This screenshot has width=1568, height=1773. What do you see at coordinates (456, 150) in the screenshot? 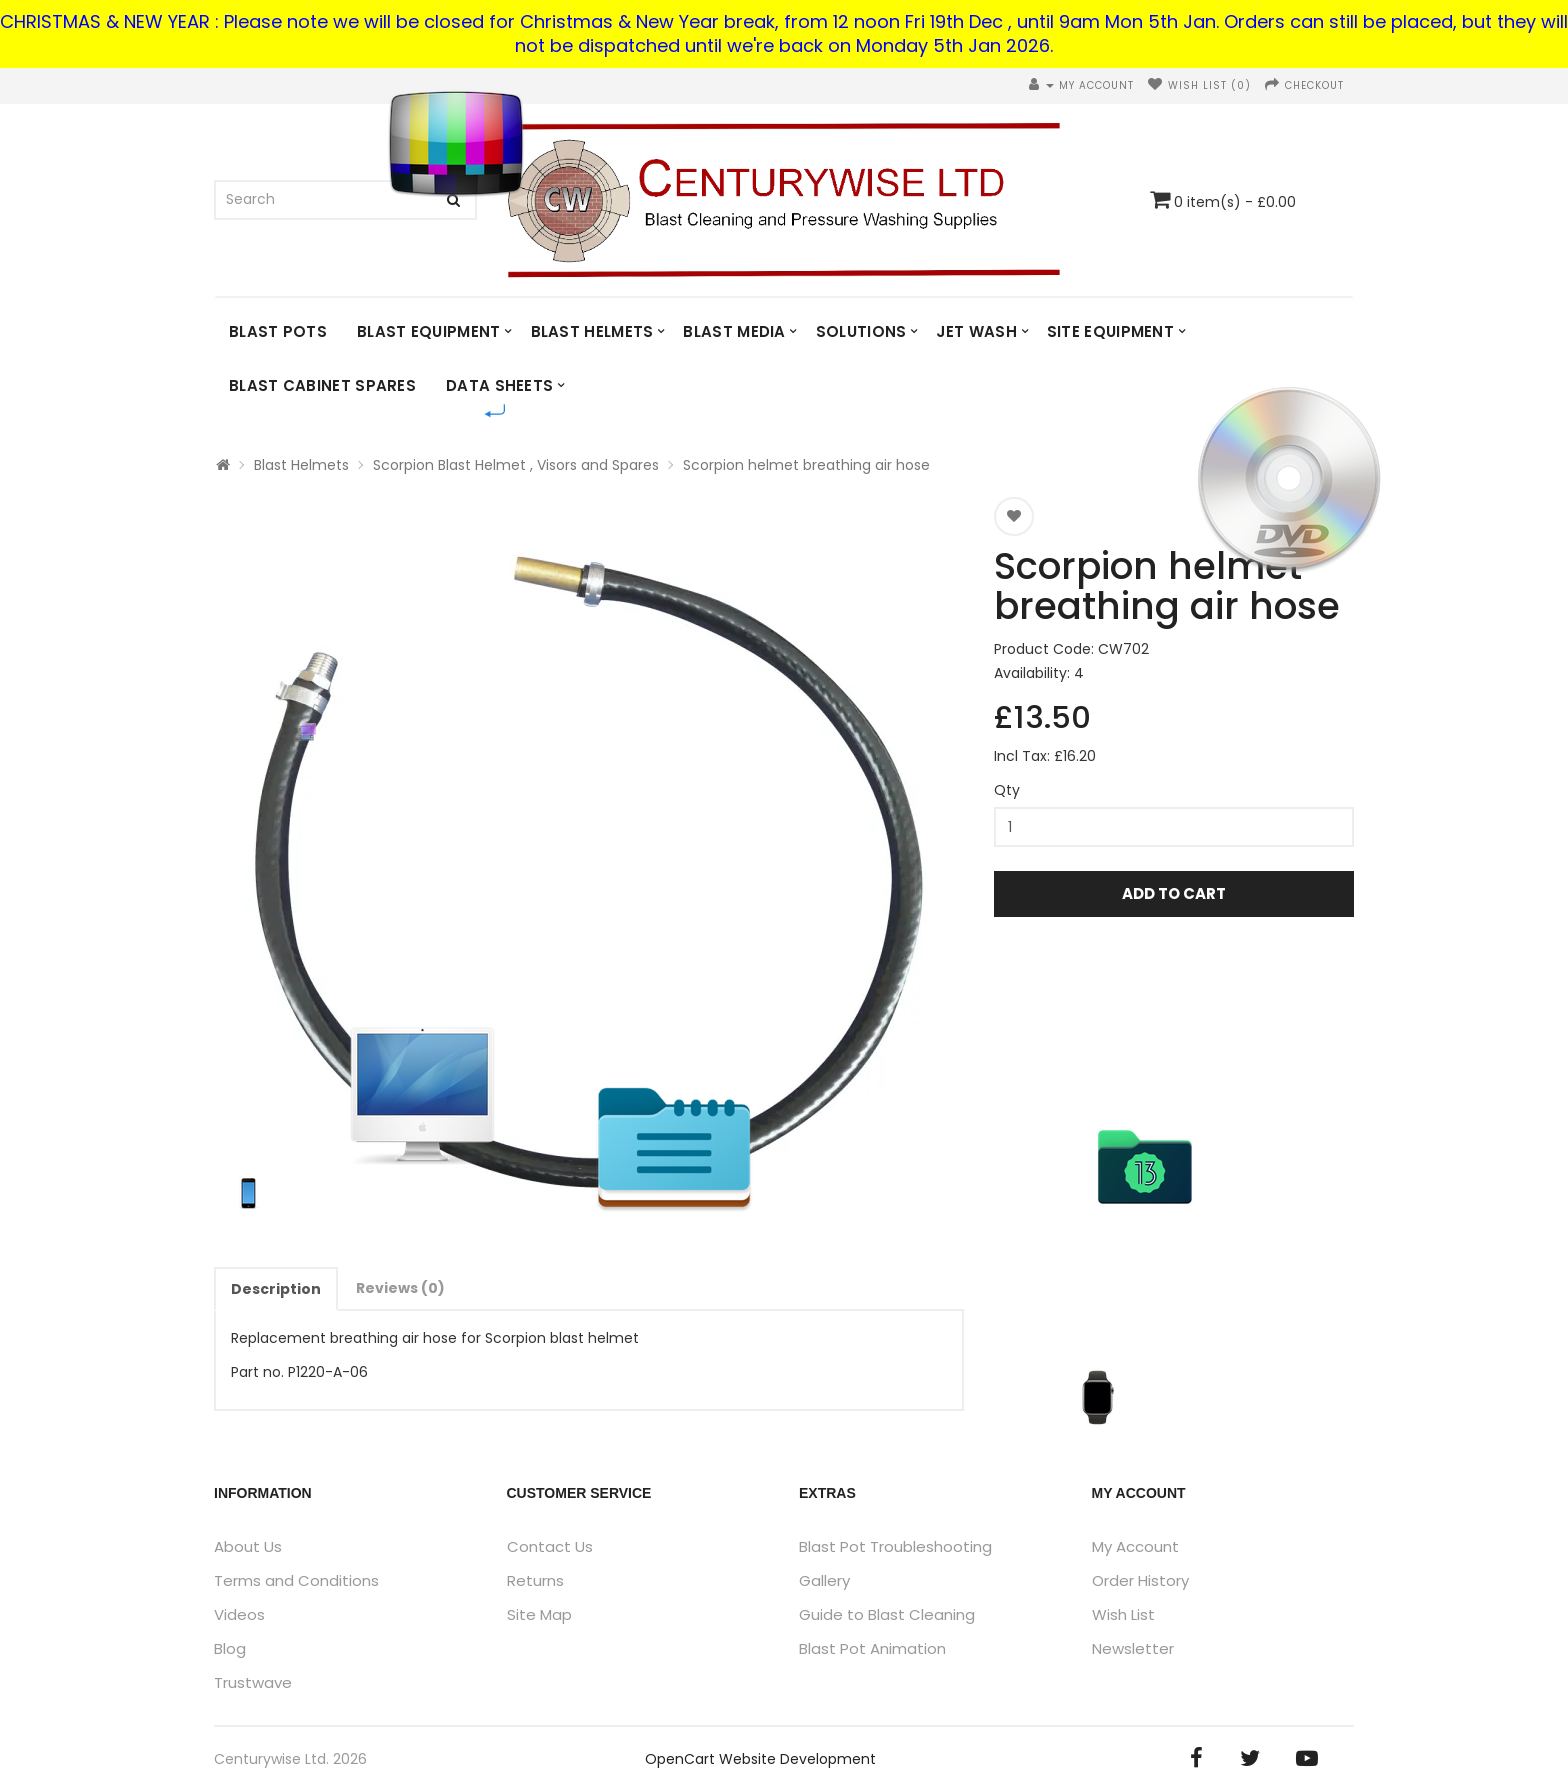
I see `indicates media library is being generated or indexed` at bounding box center [456, 150].